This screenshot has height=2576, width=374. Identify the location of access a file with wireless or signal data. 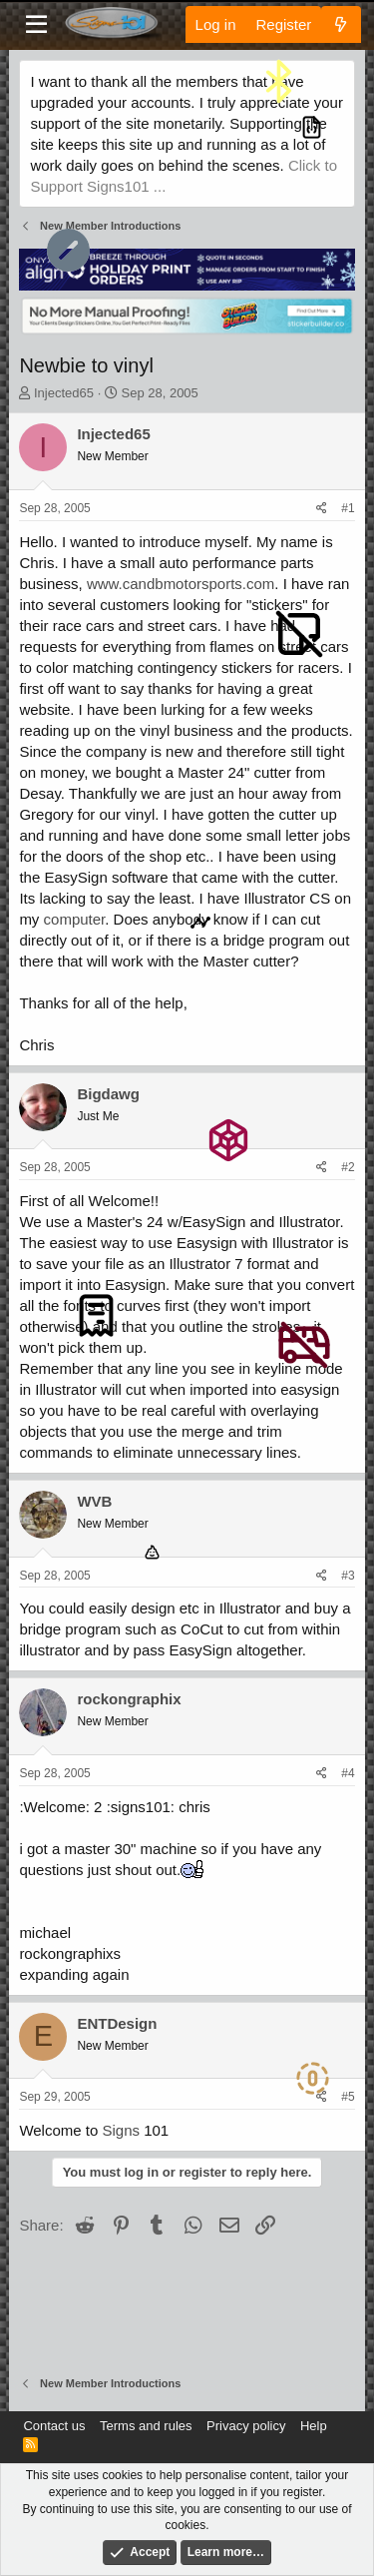
(311, 127).